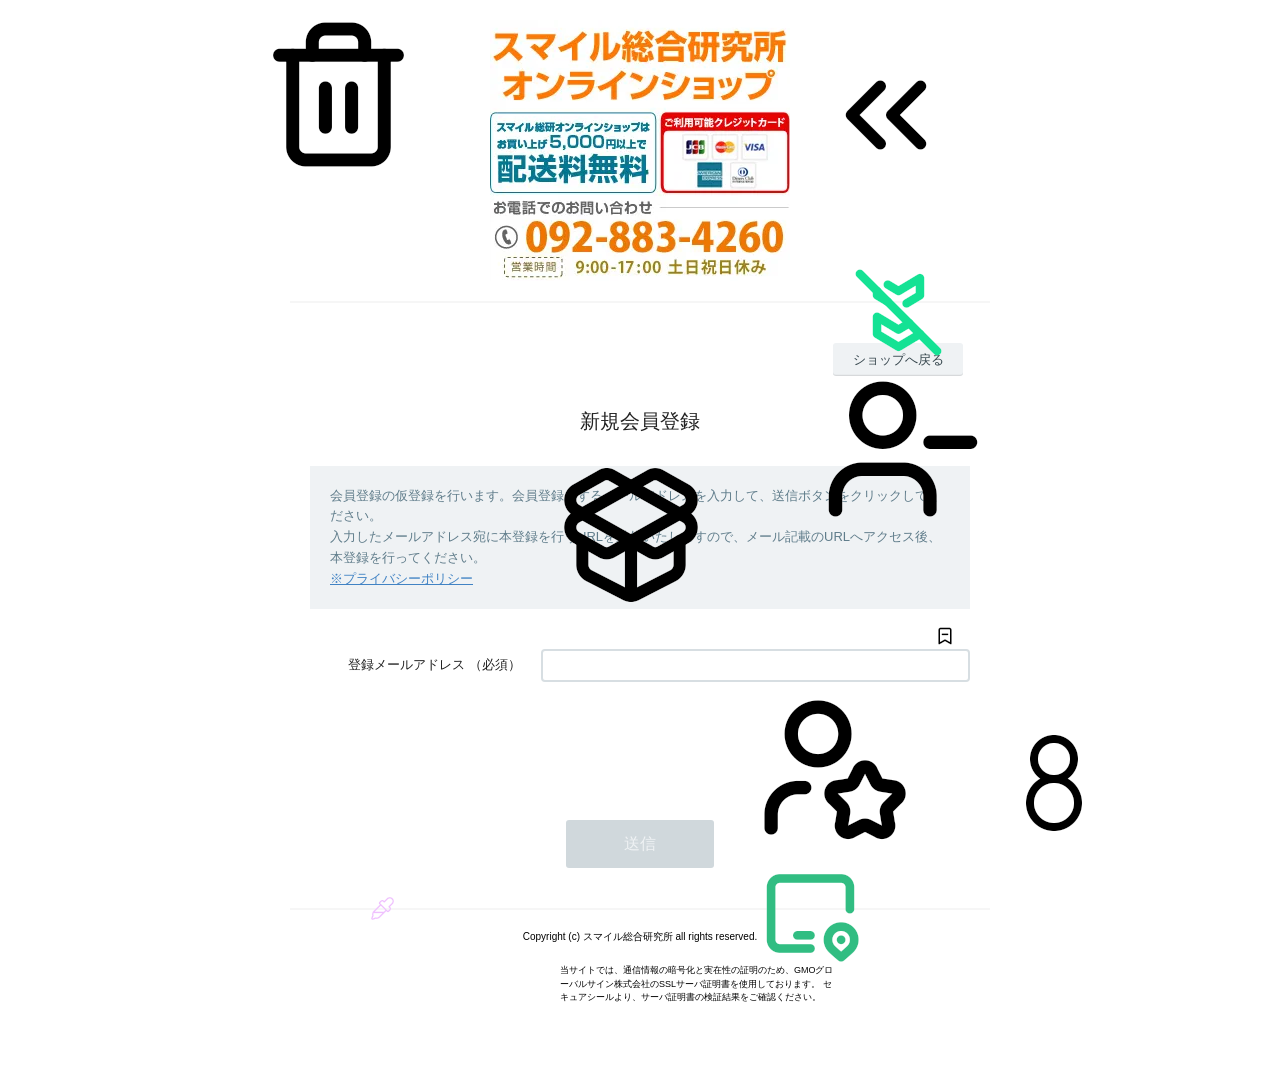  Describe the element at coordinates (810, 913) in the screenshot. I see `pin a location on tablet display` at that location.